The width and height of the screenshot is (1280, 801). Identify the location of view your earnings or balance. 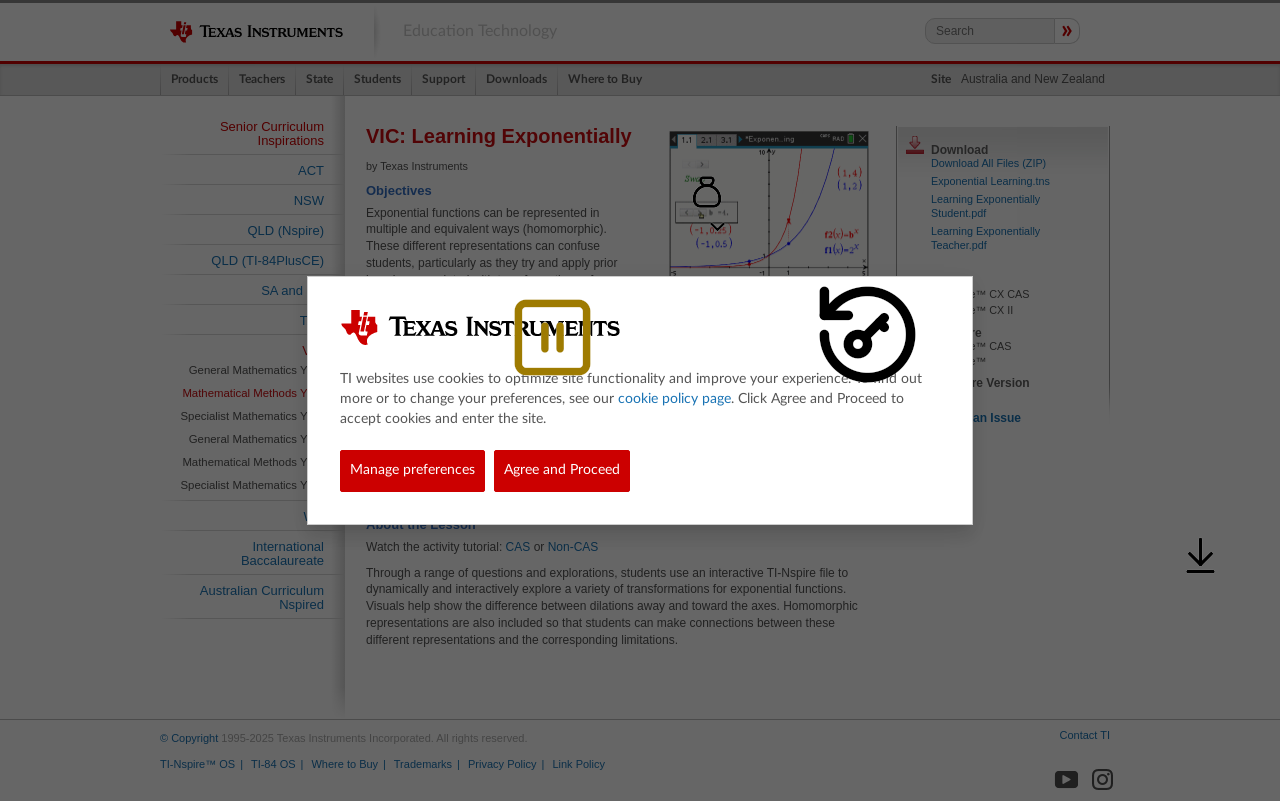
(707, 192).